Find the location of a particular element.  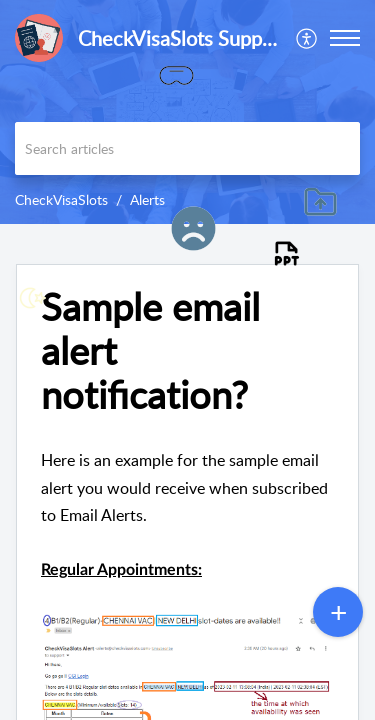

submit negative feedback or rating is located at coordinates (193, 228).